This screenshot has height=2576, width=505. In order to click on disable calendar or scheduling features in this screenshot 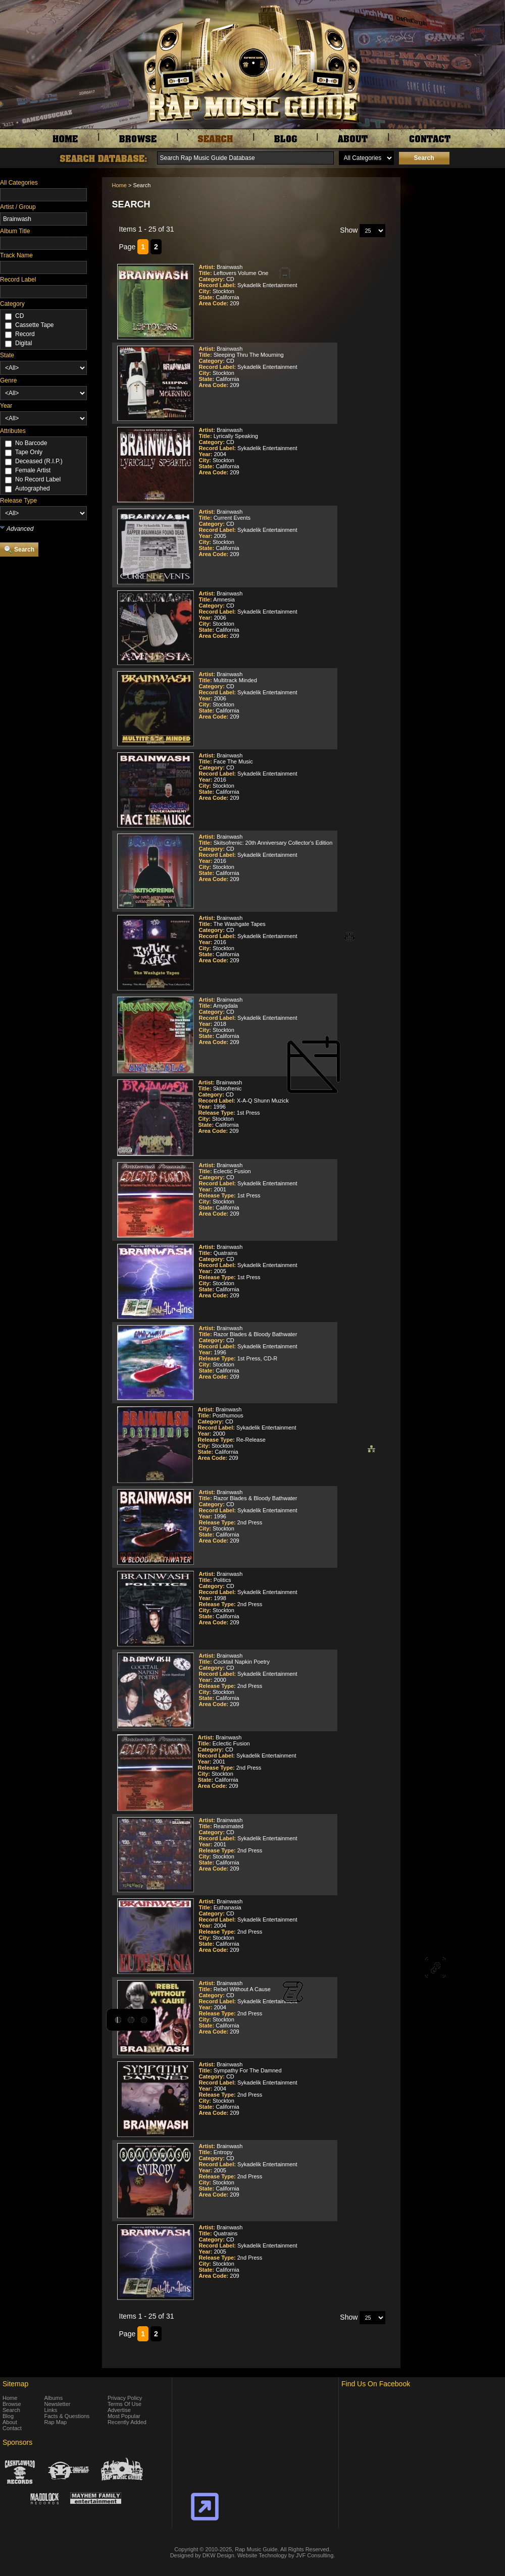, I will do `click(314, 1067)`.